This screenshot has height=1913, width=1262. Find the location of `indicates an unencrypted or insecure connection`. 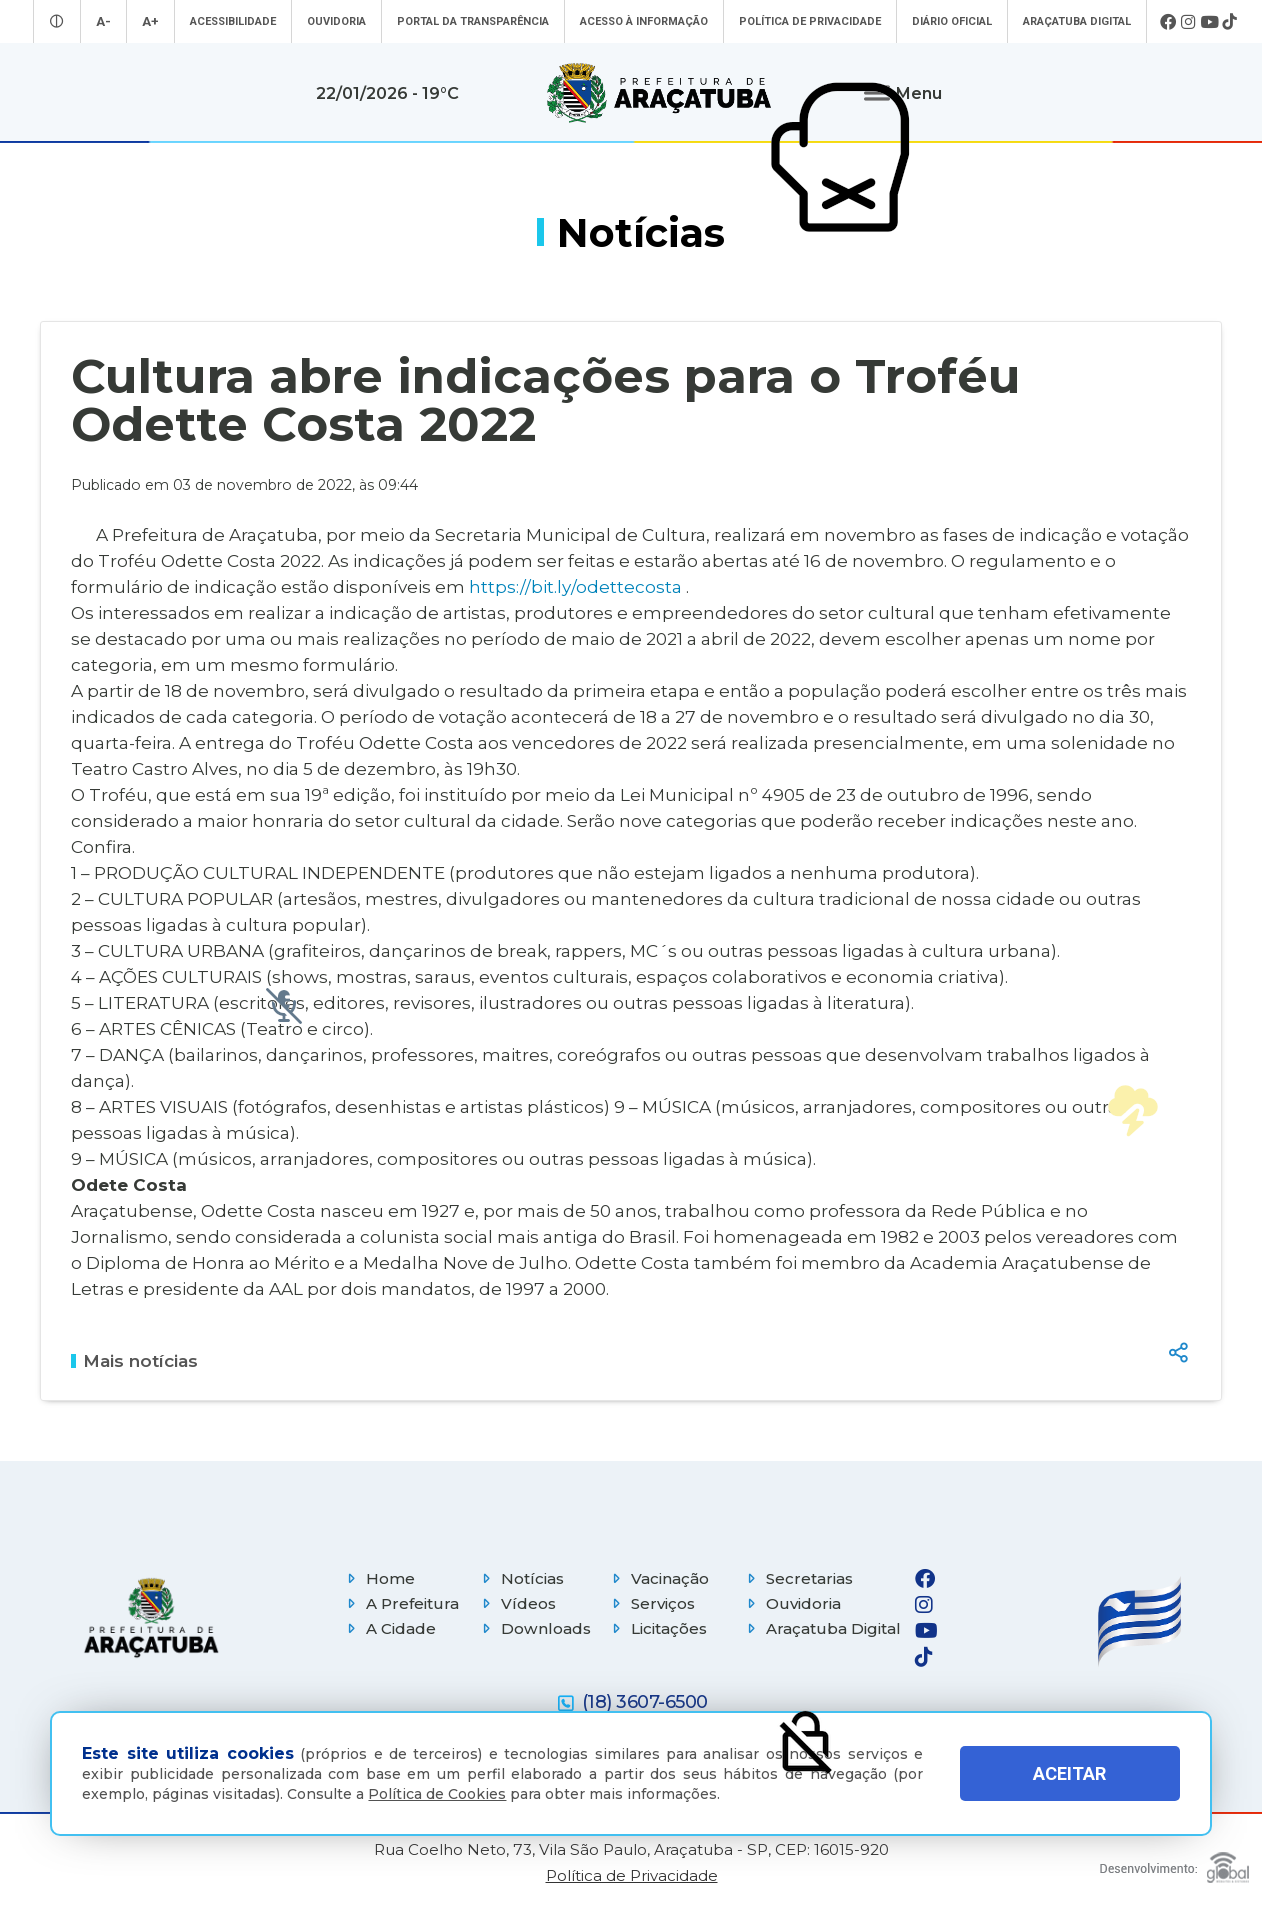

indicates an unencrypted or insecure connection is located at coordinates (805, 1742).